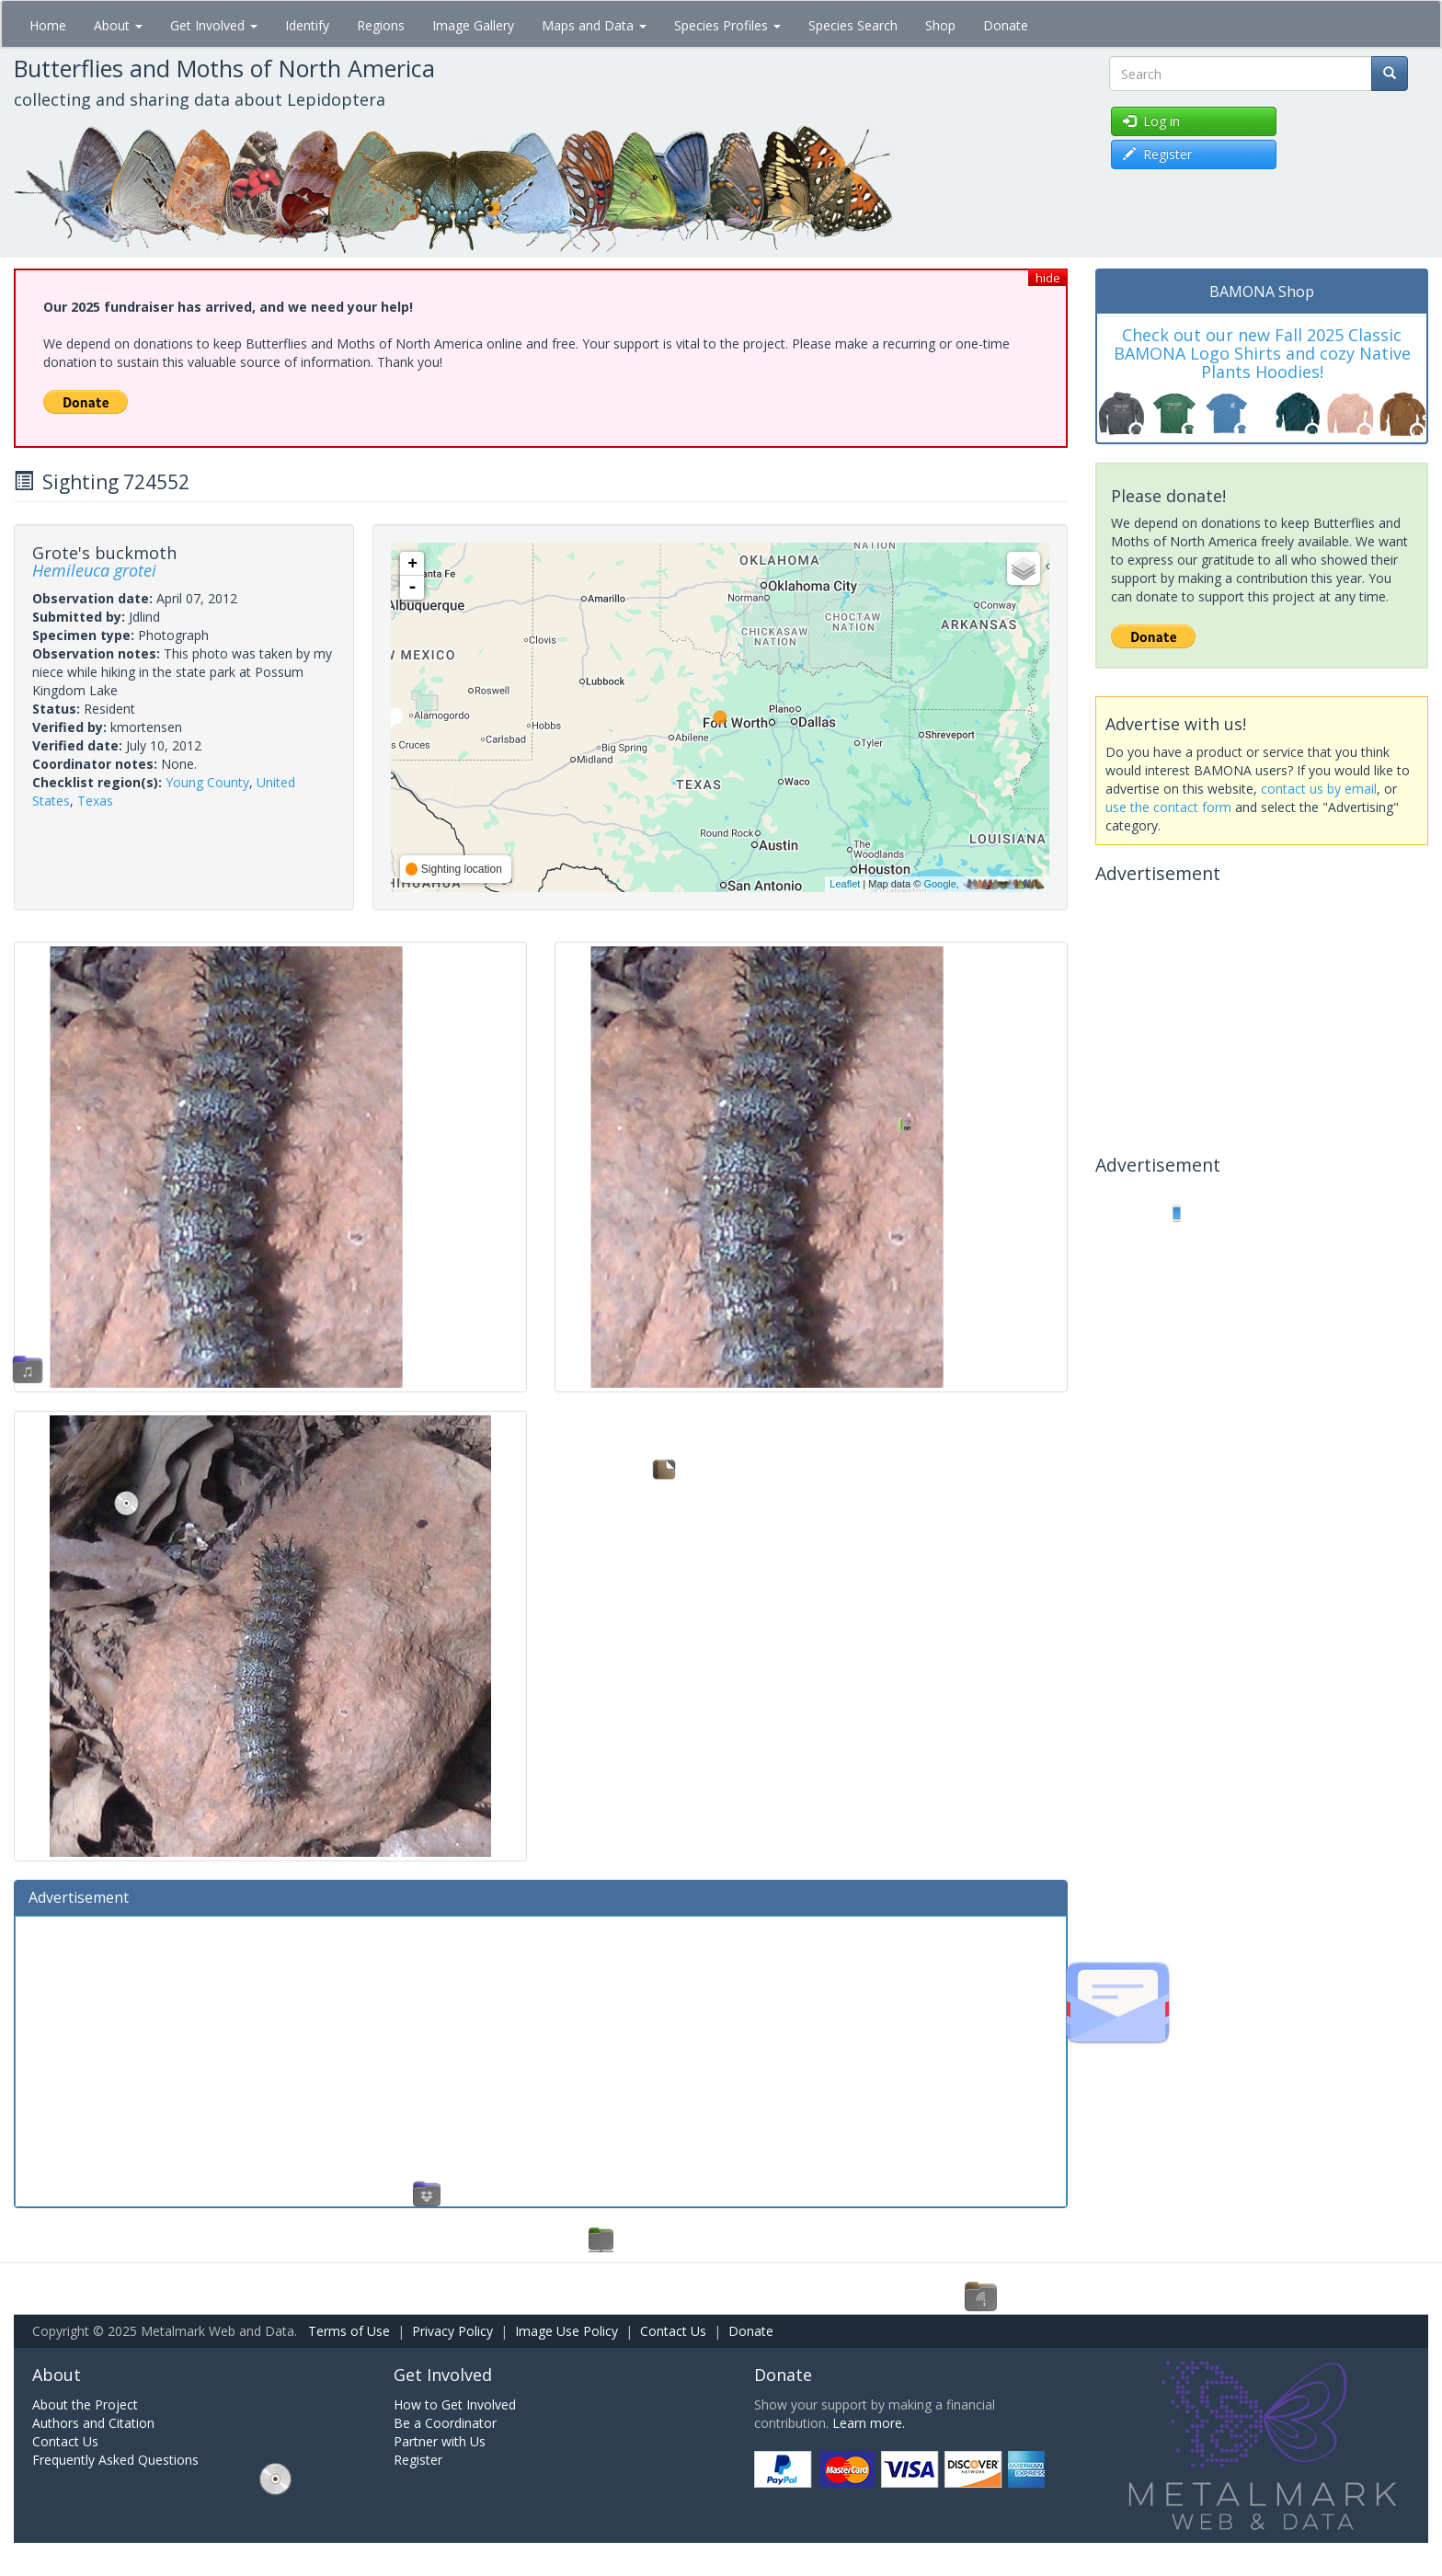 This screenshot has width=1442, height=2576. What do you see at coordinates (980, 2296) in the screenshot?
I see `open insync cloud sync folder` at bounding box center [980, 2296].